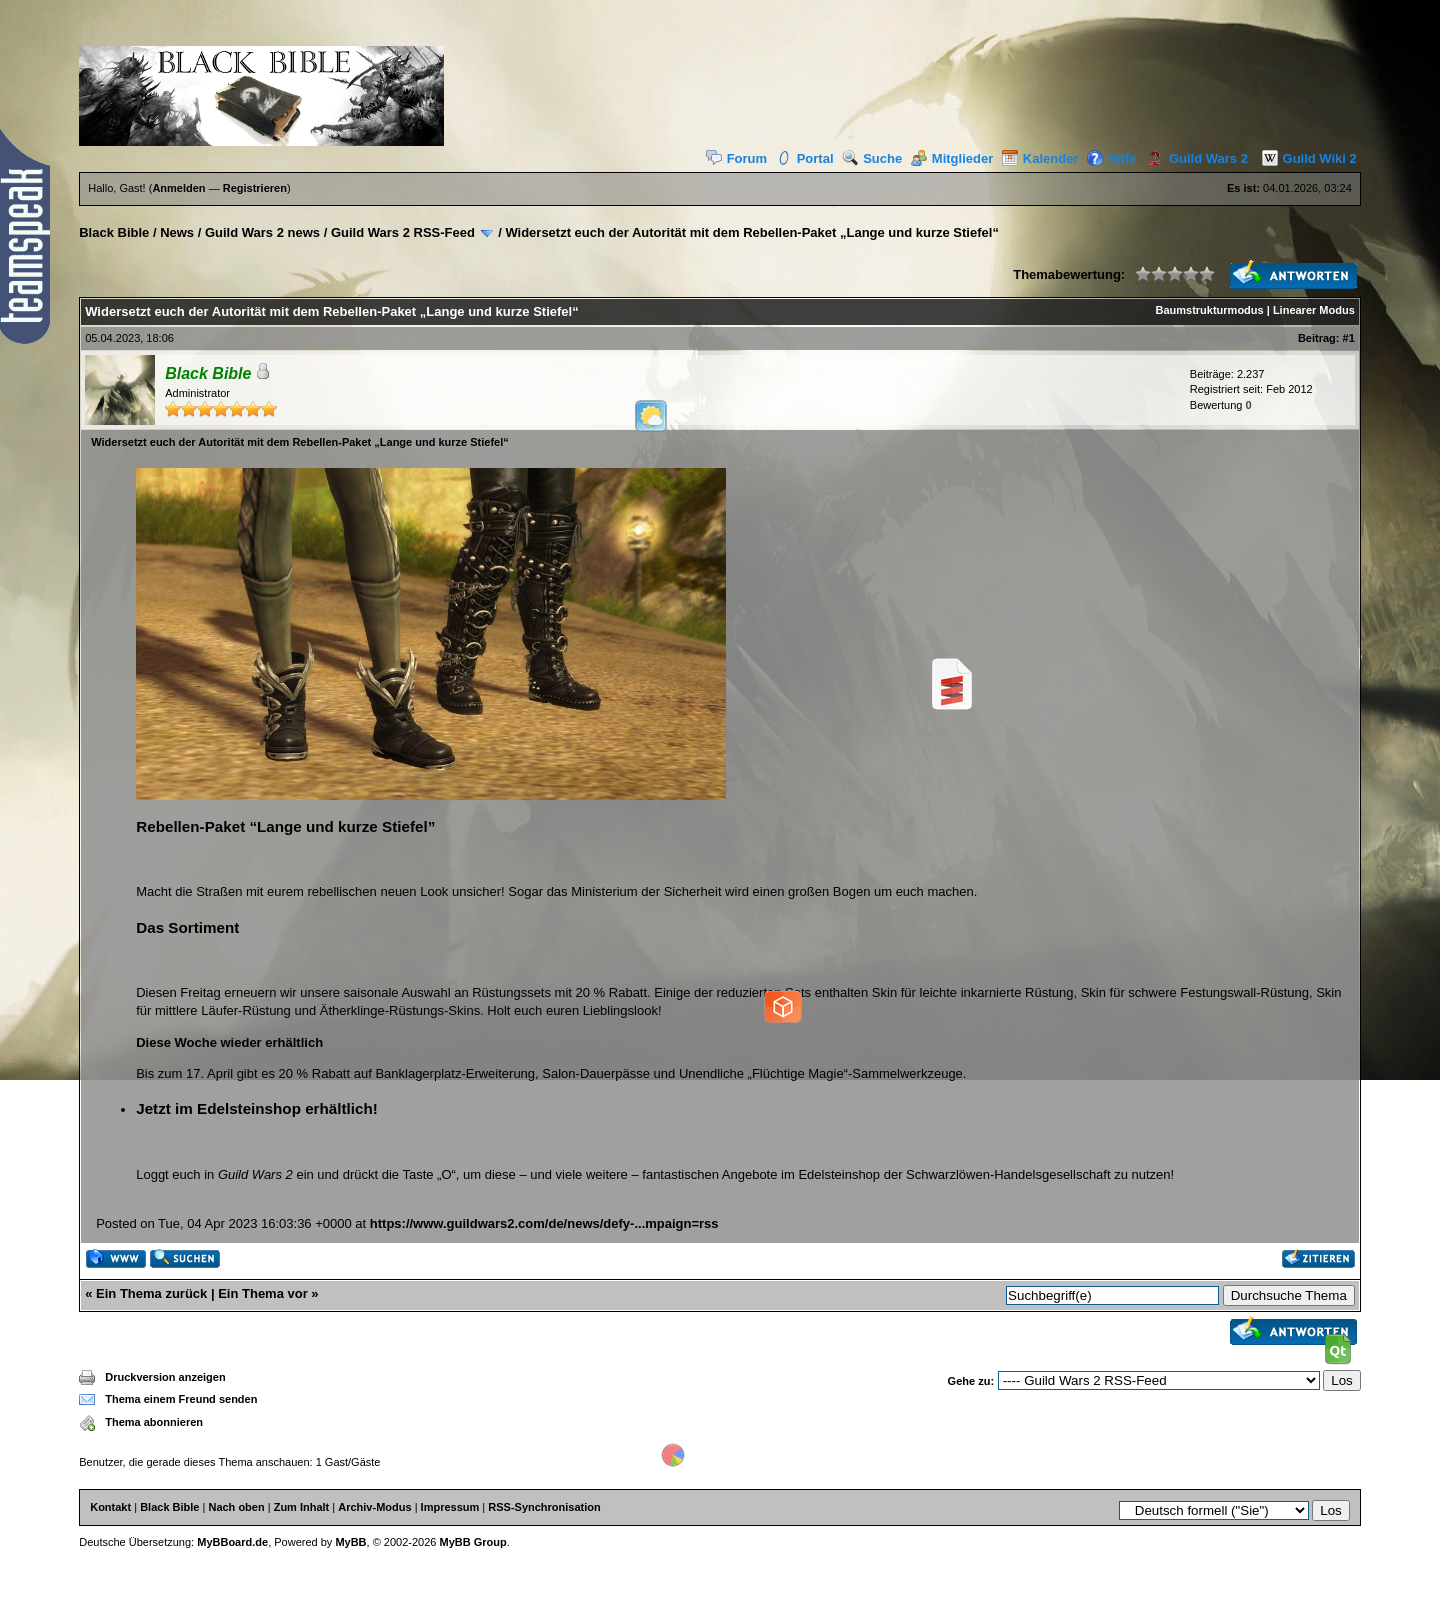 The height and width of the screenshot is (1601, 1440). I want to click on a scala programming language source file, so click(952, 684).